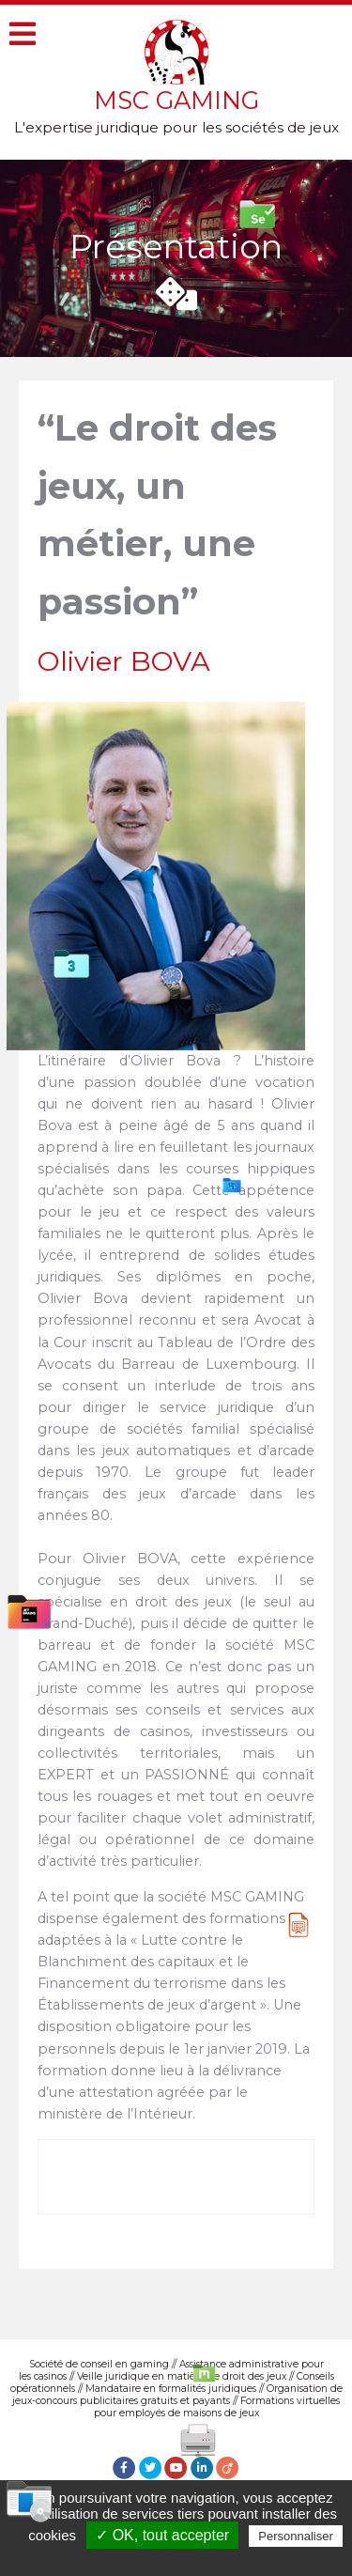  I want to click on open folder containing program executables, so click(29, 2500).